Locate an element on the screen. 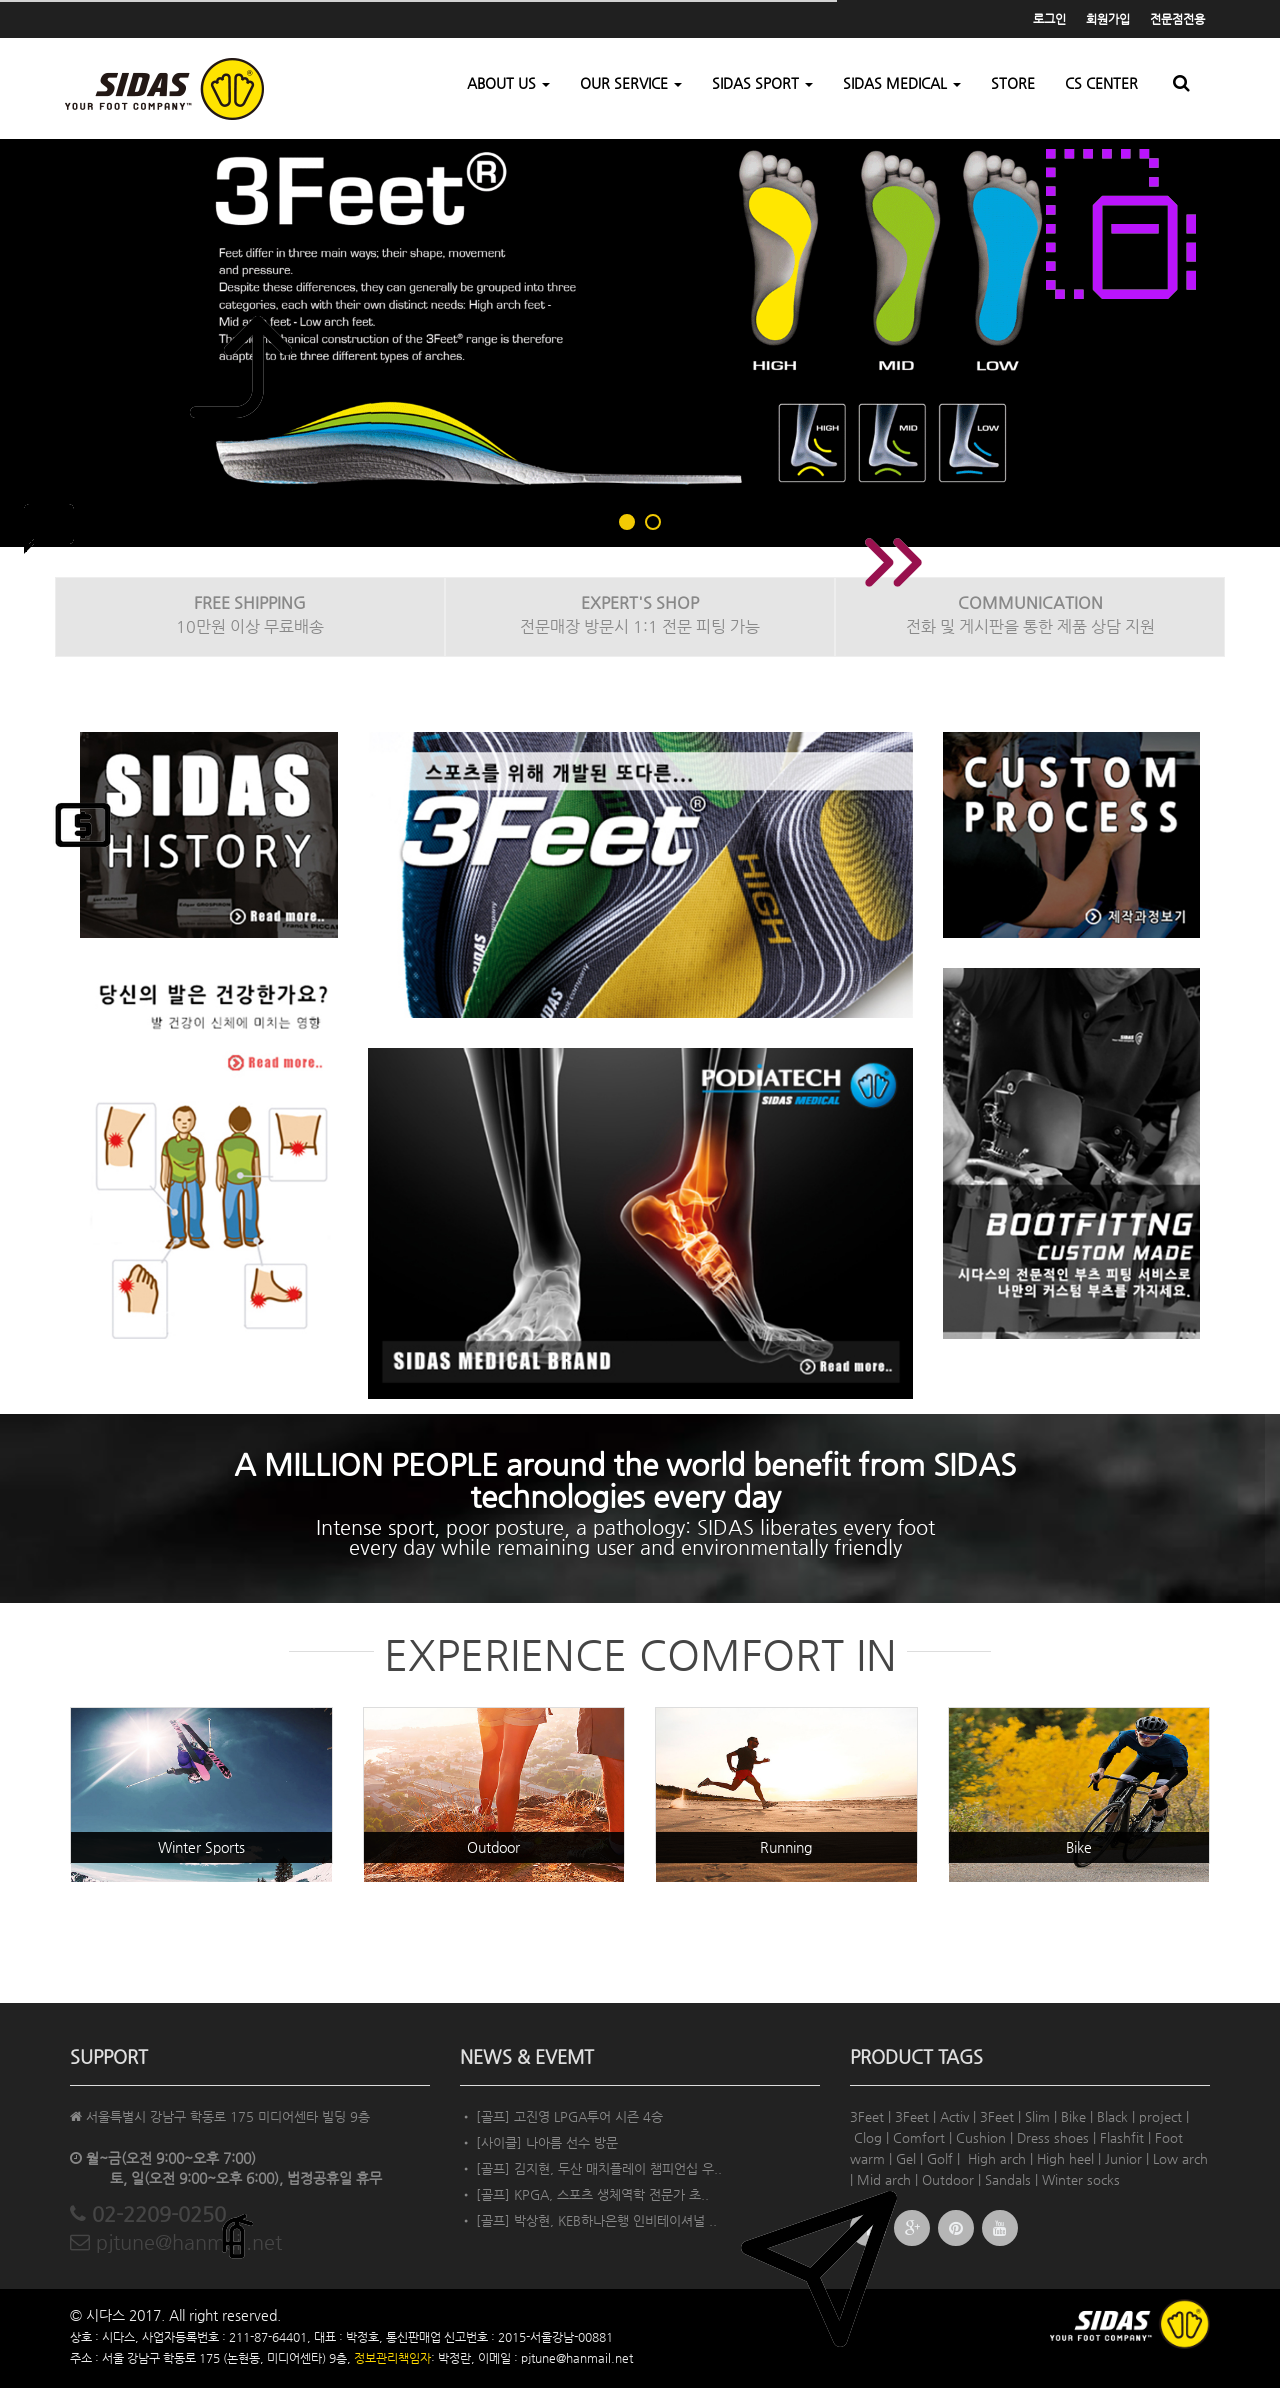  fire safety equipment indicator is located at coordinates (235, 2236).